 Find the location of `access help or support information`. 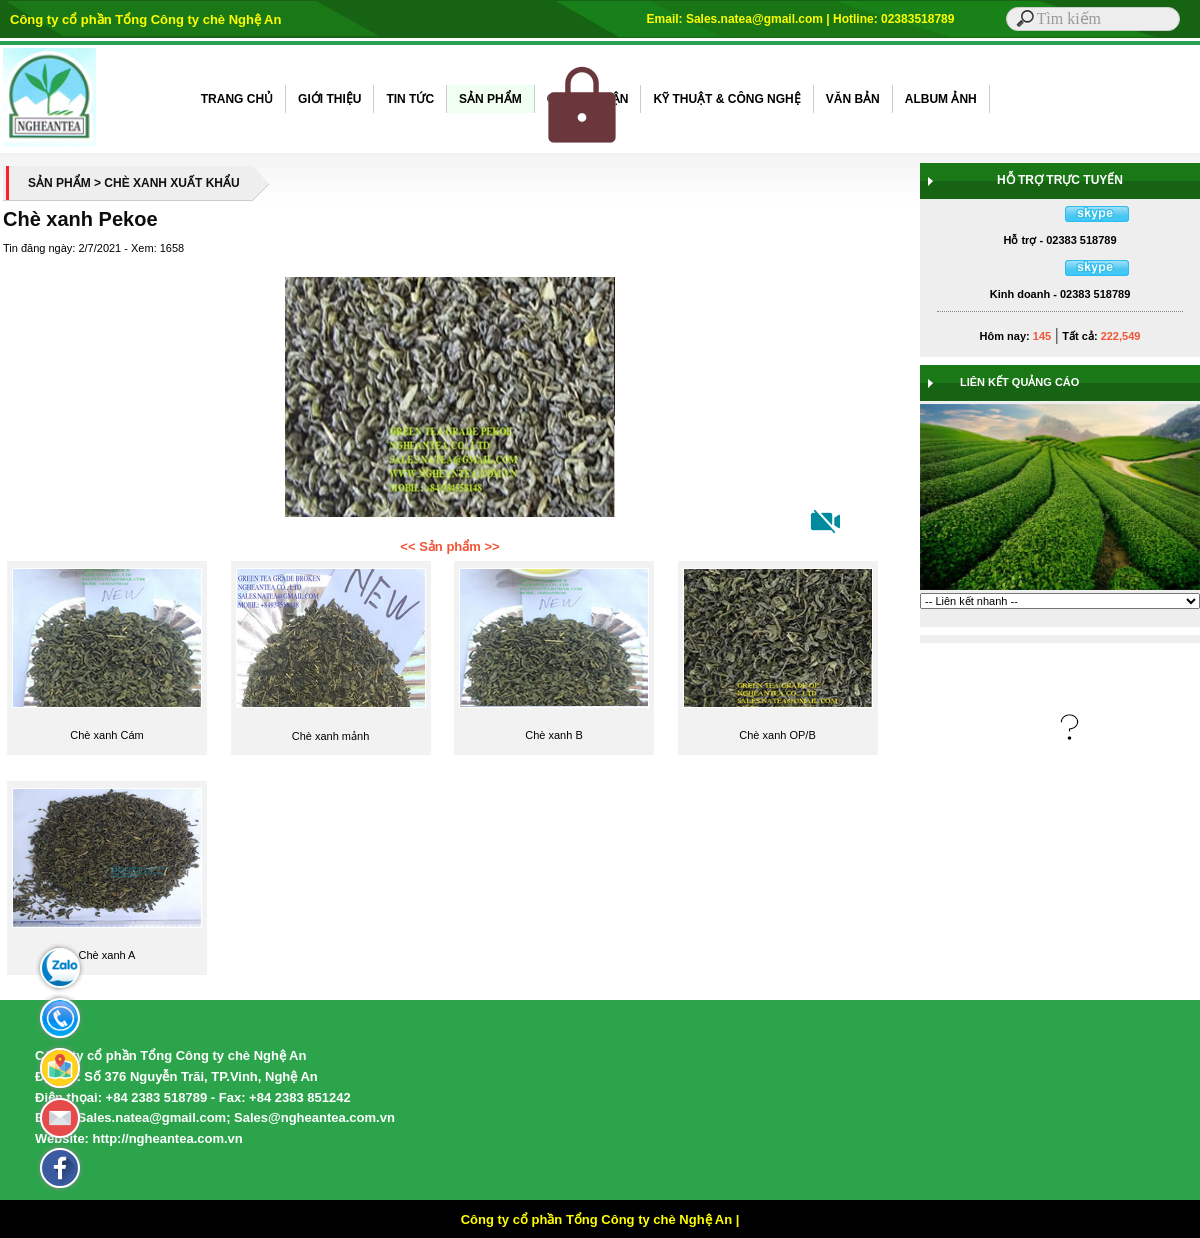

access help or support information is located at coordinates (1069, 726).